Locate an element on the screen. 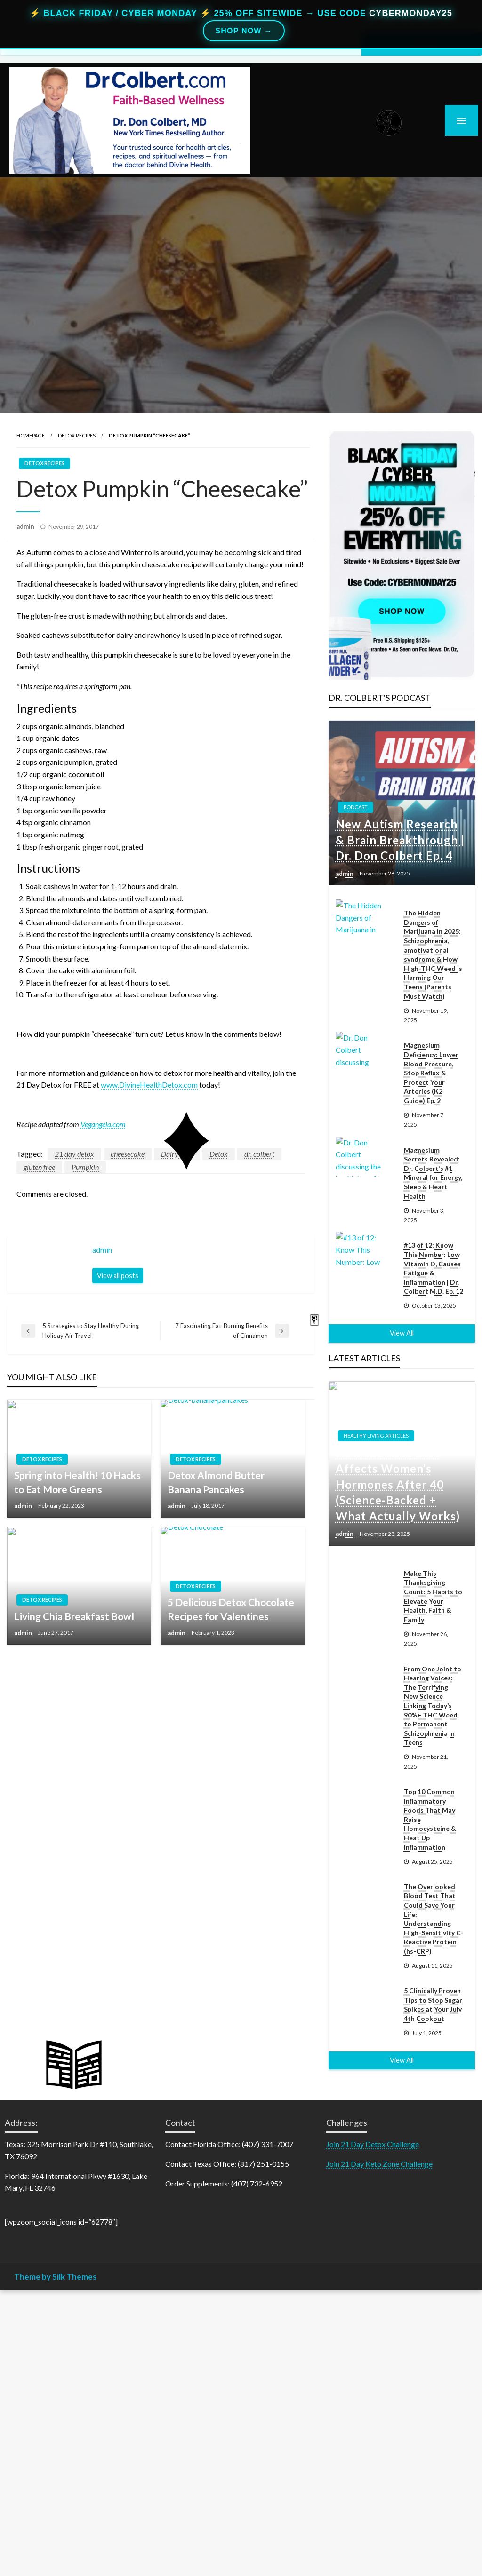 The image size is (482, 2576). view news and articles is located at coordinates (74, 2065).